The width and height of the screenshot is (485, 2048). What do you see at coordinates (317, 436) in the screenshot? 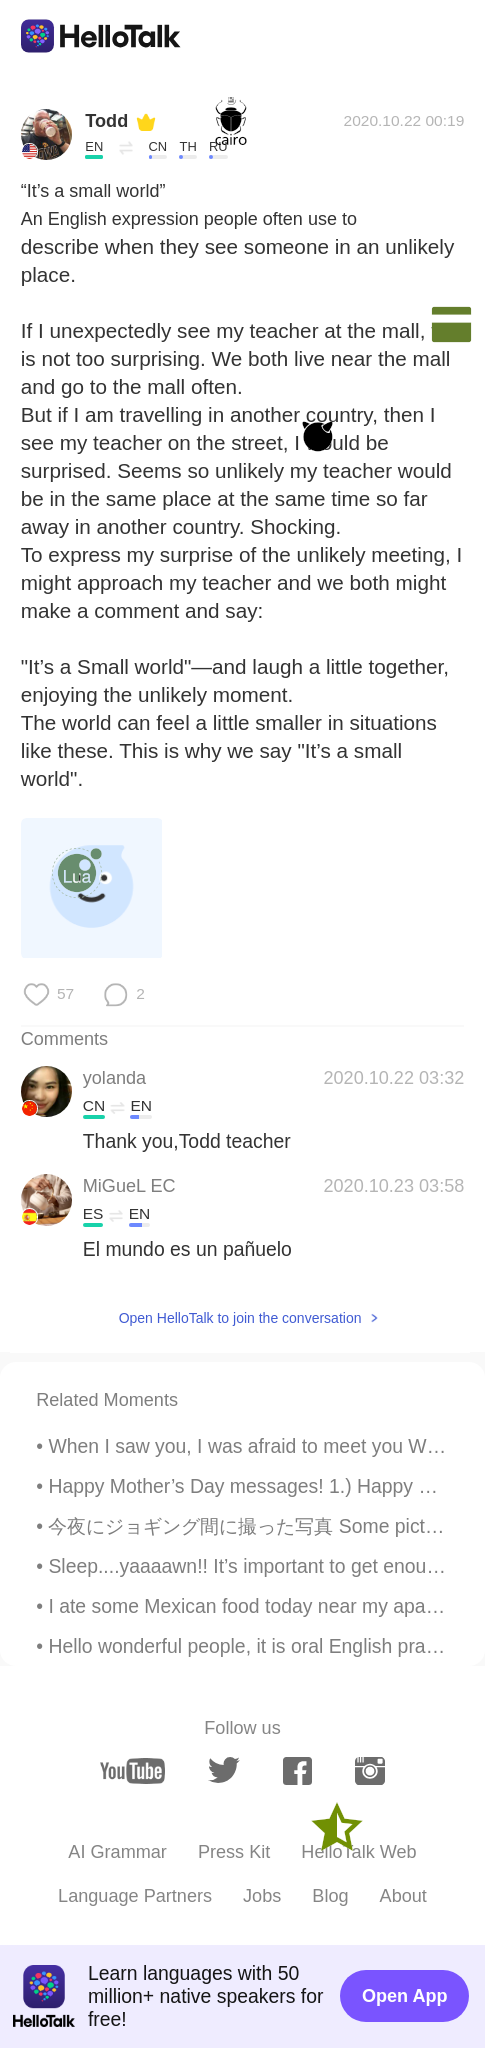
I see `freebsd operating system logo` at bounding box center [317, 436].